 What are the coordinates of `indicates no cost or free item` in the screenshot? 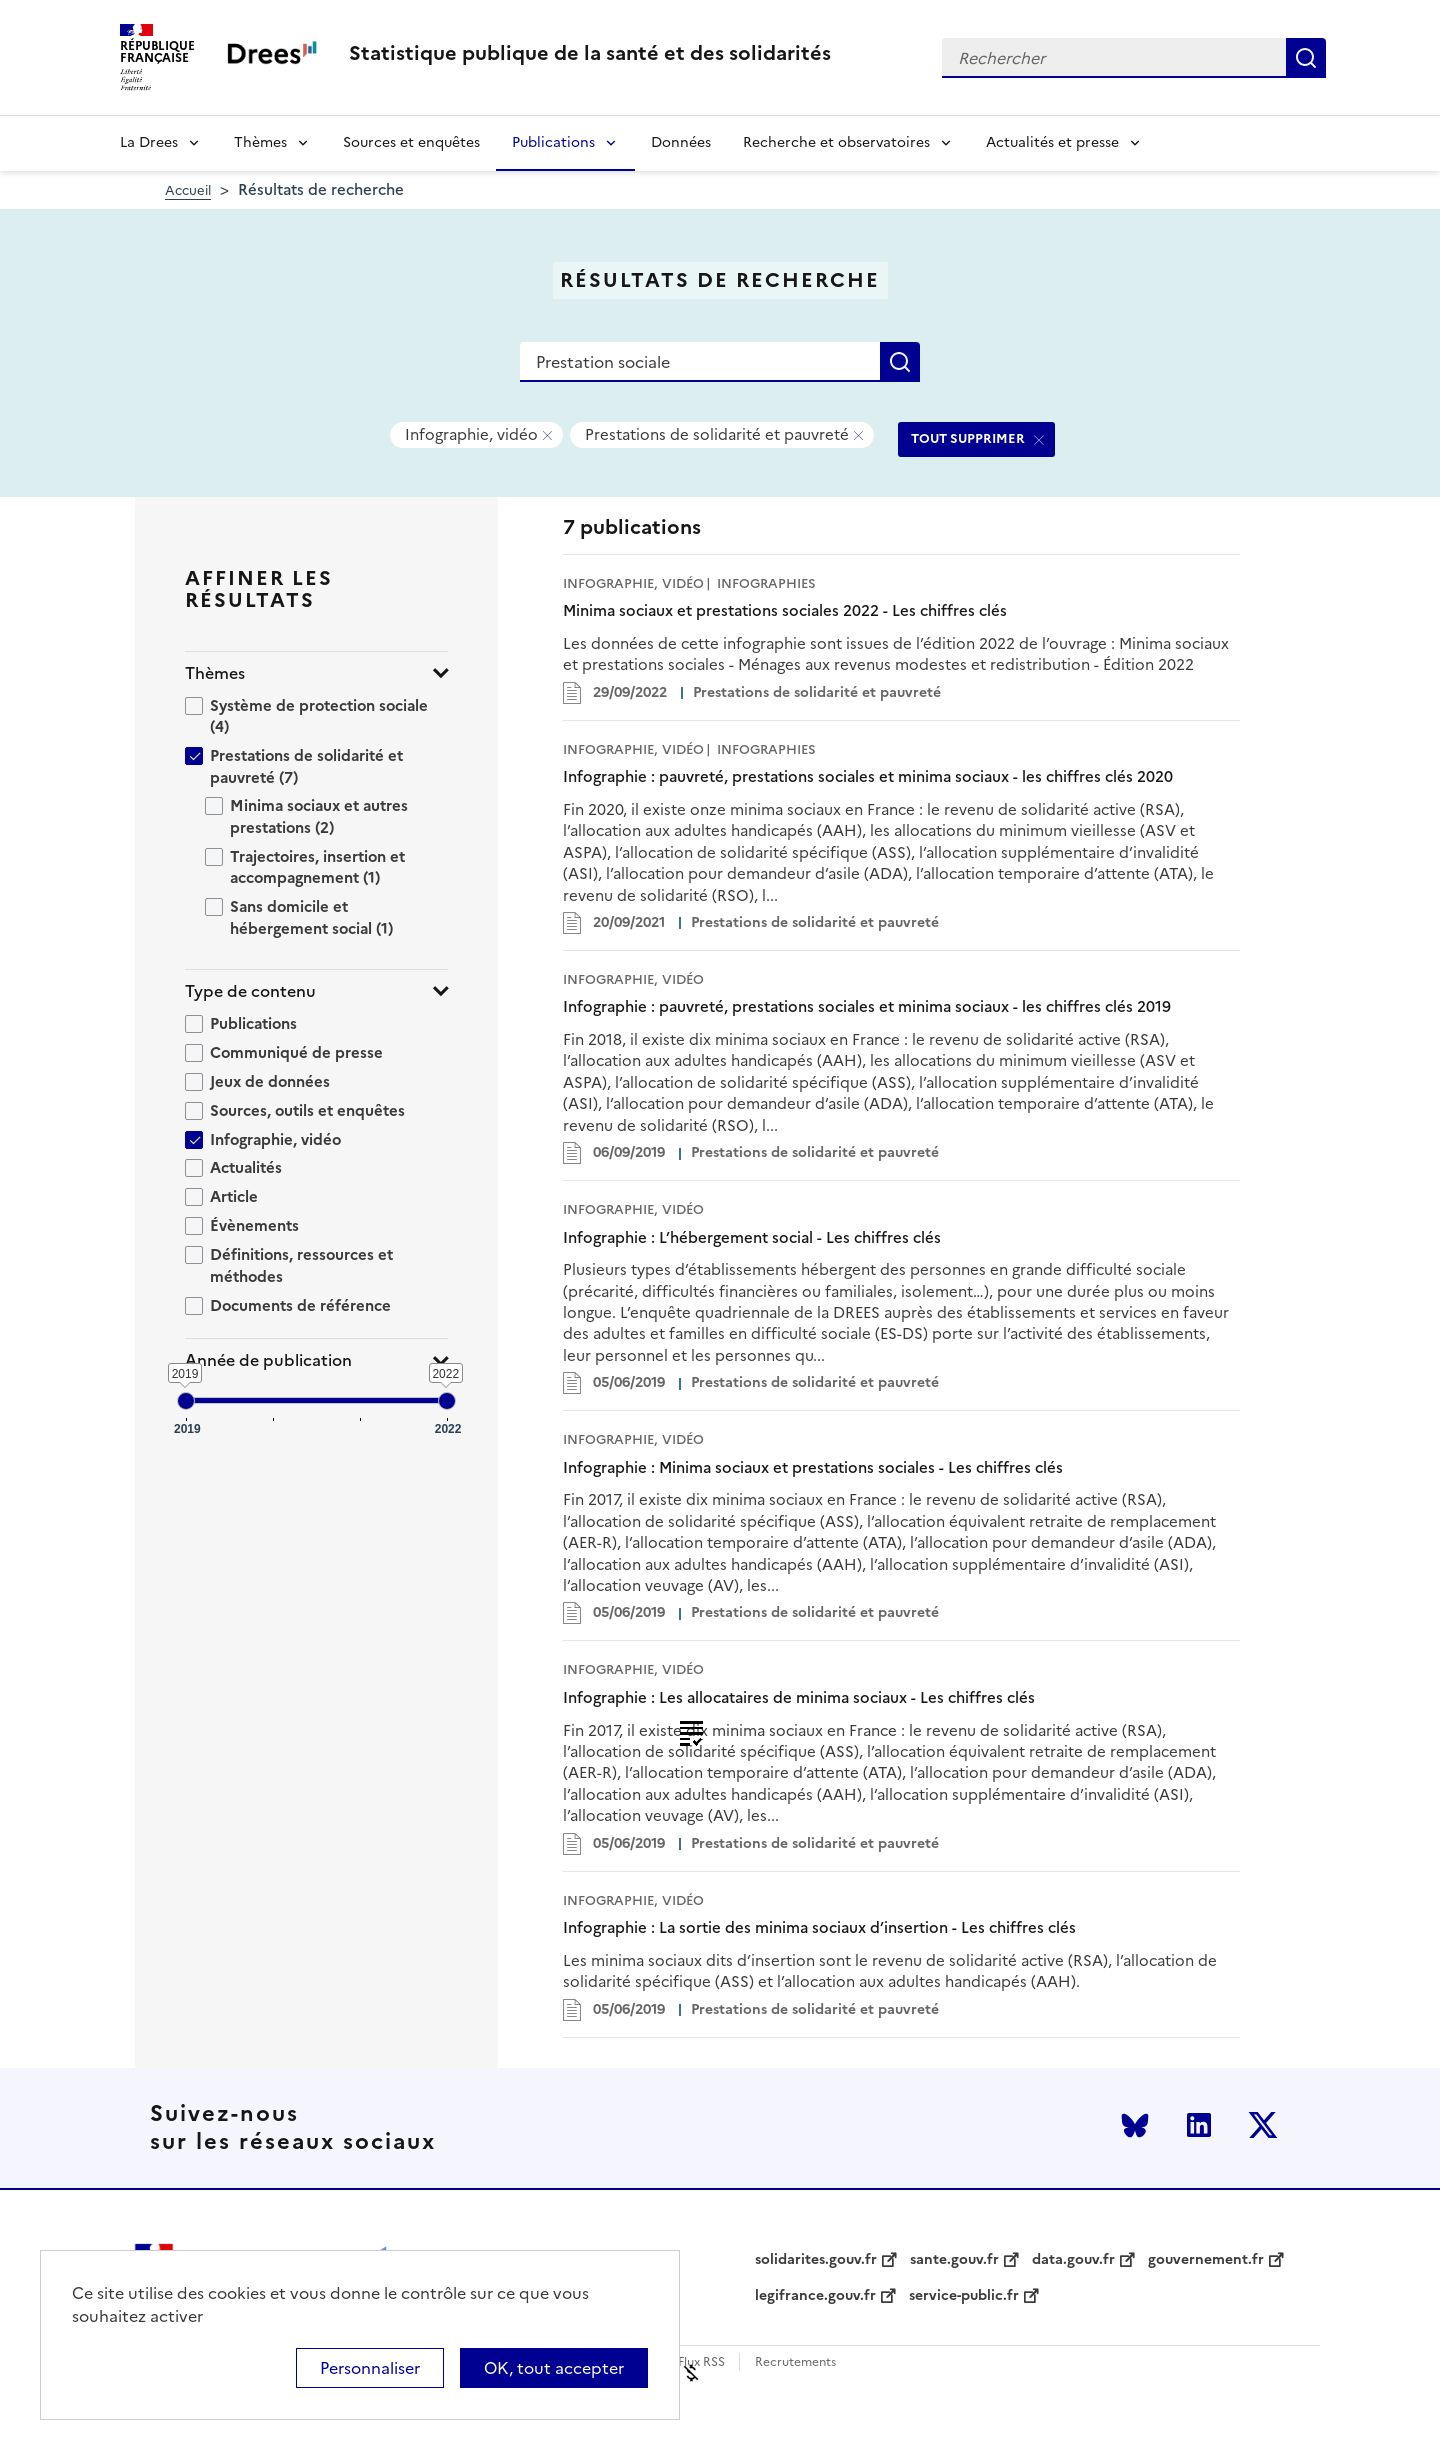 It's located at (691, 2373).